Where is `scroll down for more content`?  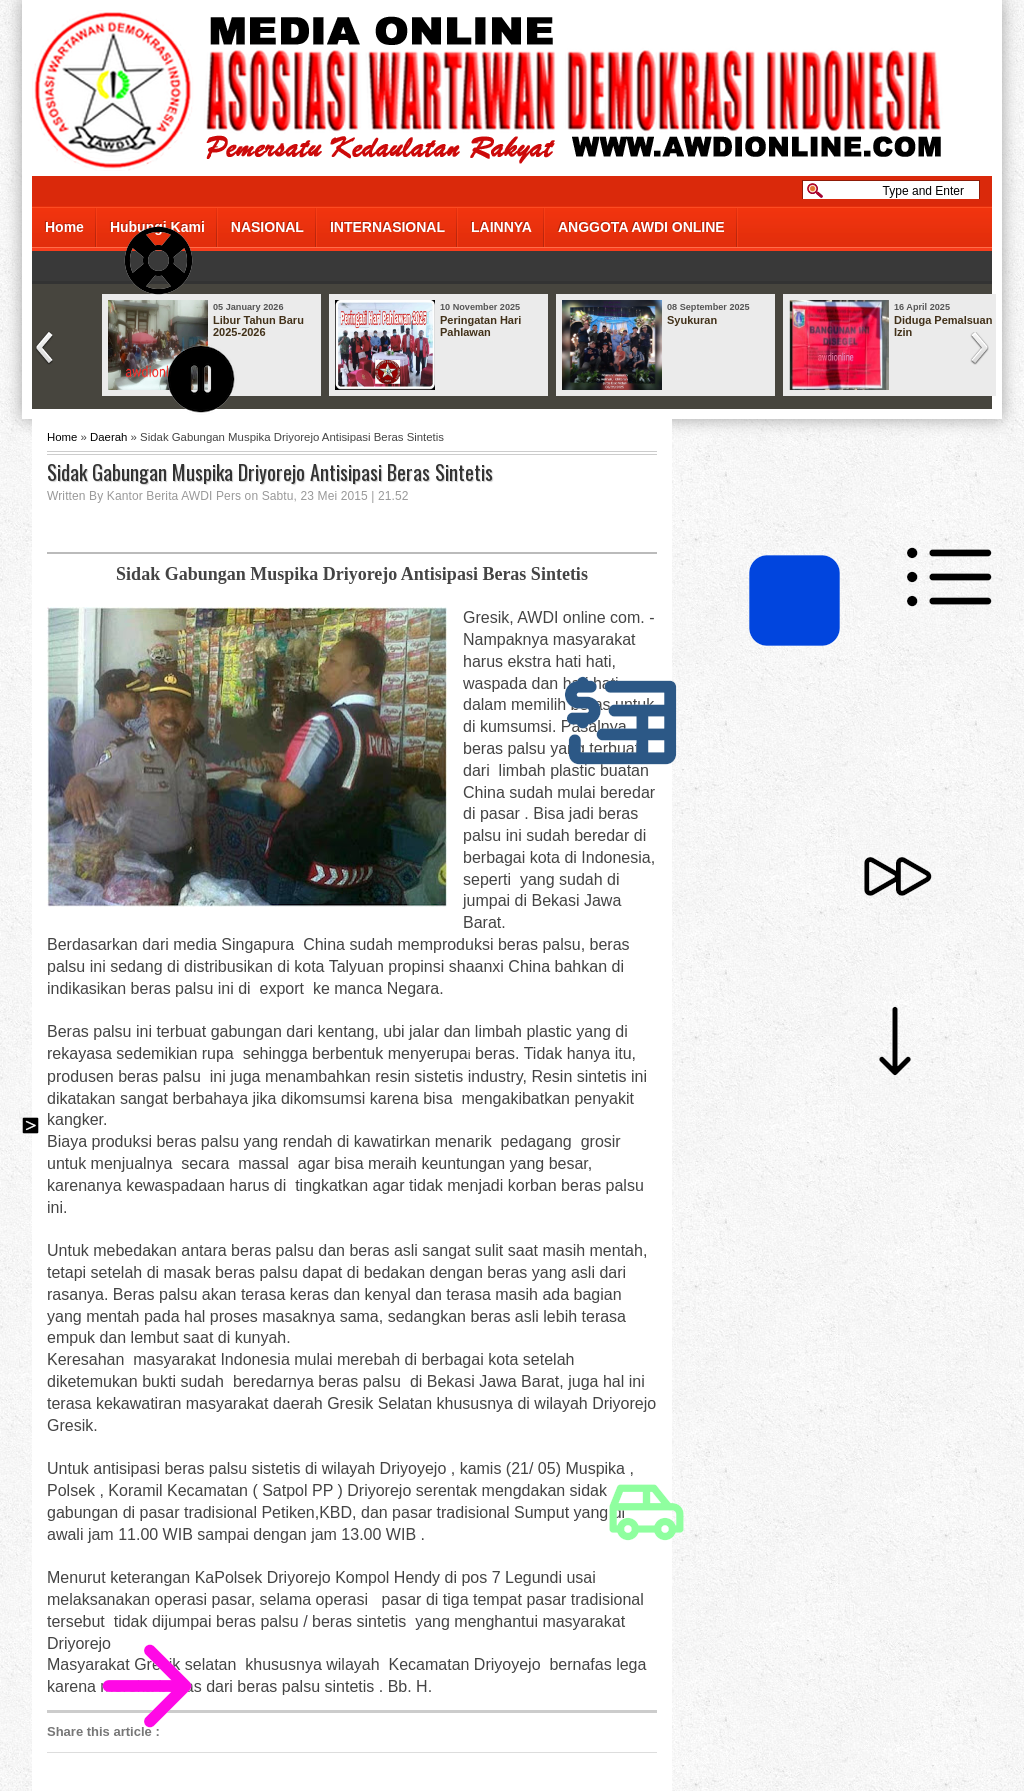 scroll down for more content is located at coordinates (895, 1041).